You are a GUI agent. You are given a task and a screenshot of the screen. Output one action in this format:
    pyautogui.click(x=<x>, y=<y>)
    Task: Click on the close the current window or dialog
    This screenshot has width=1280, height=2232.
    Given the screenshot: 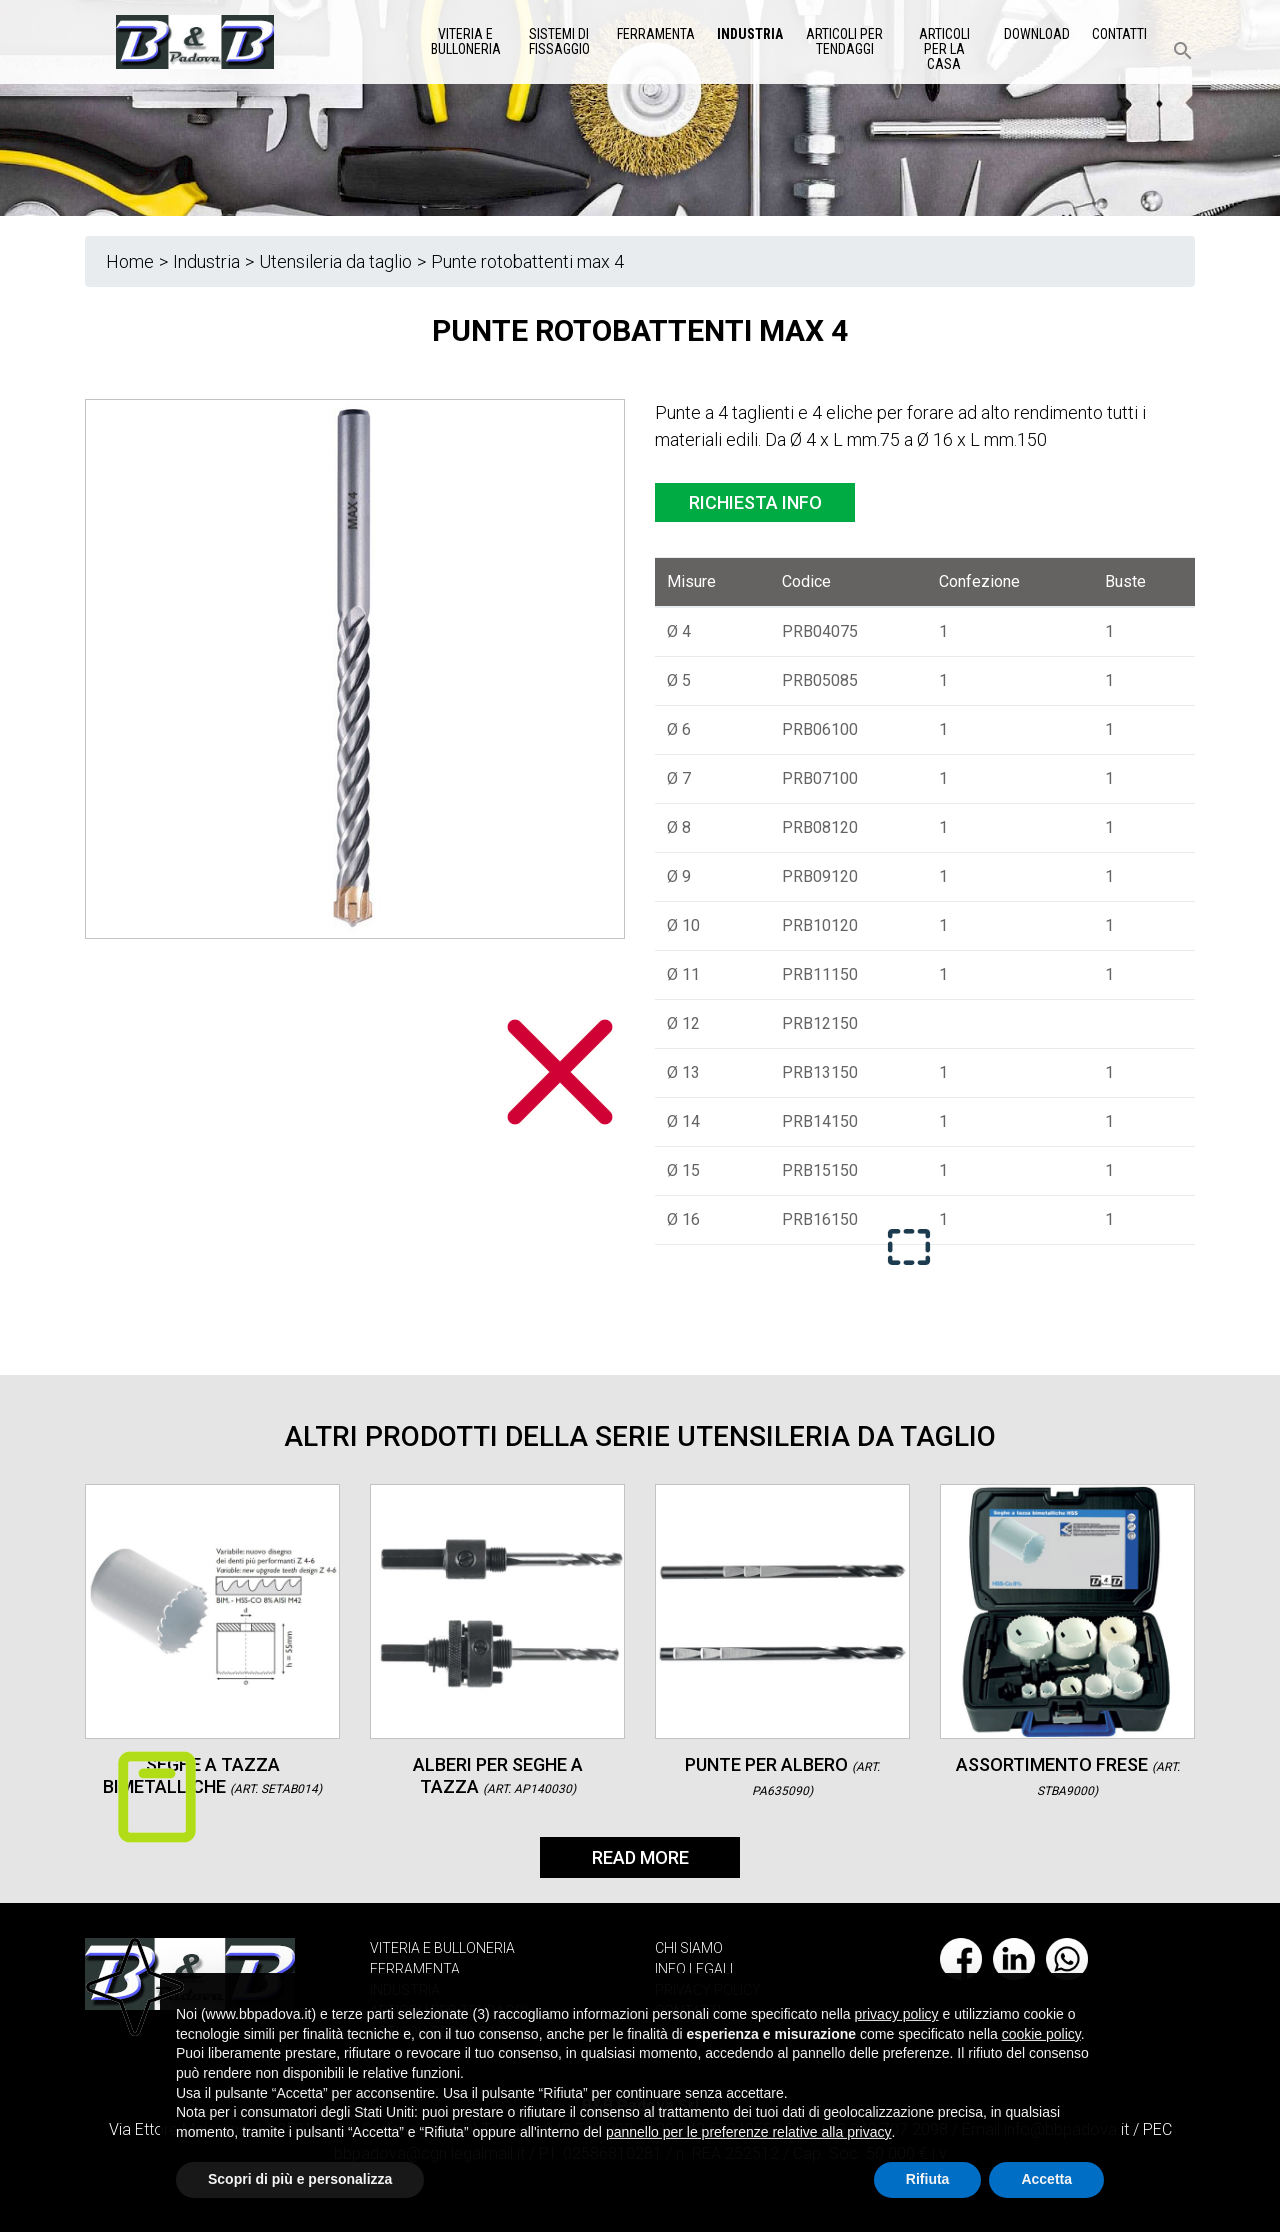 What is the action you would take?
    pyautogui.click(x=560, y=1072)
    